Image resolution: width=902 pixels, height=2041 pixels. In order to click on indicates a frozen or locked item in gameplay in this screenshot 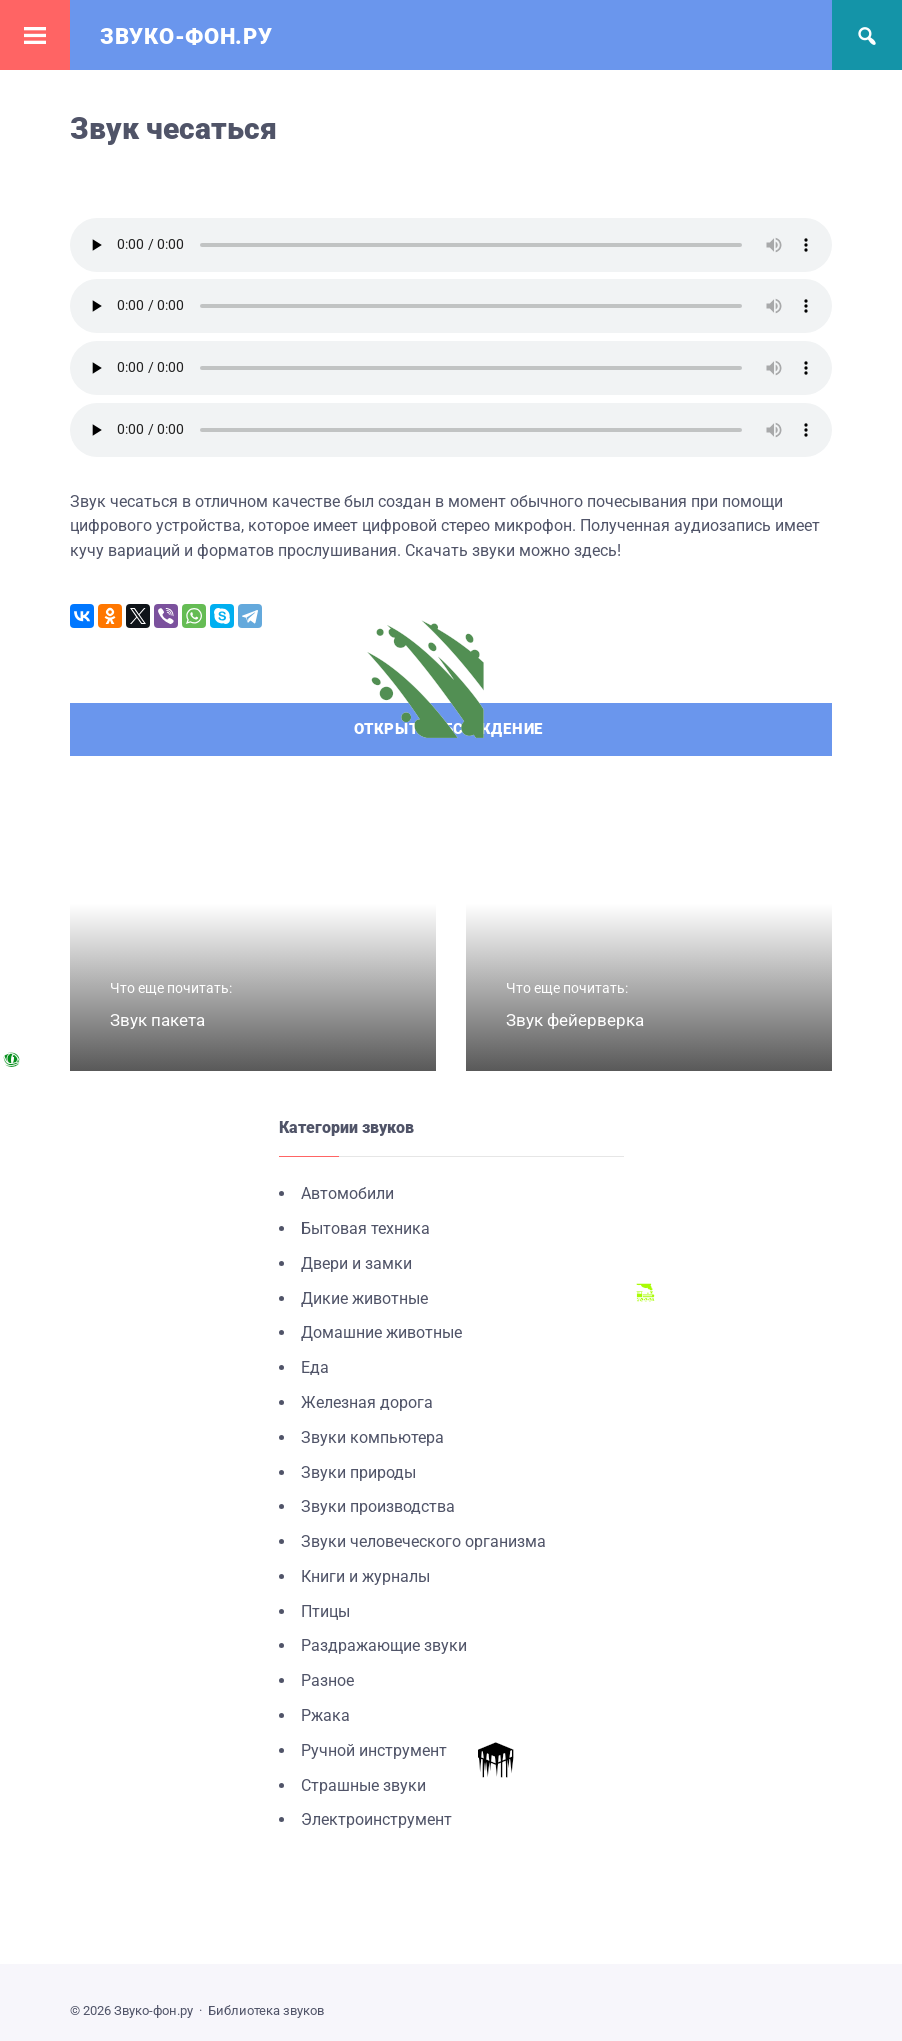, I will do `click(495, 1759)`.